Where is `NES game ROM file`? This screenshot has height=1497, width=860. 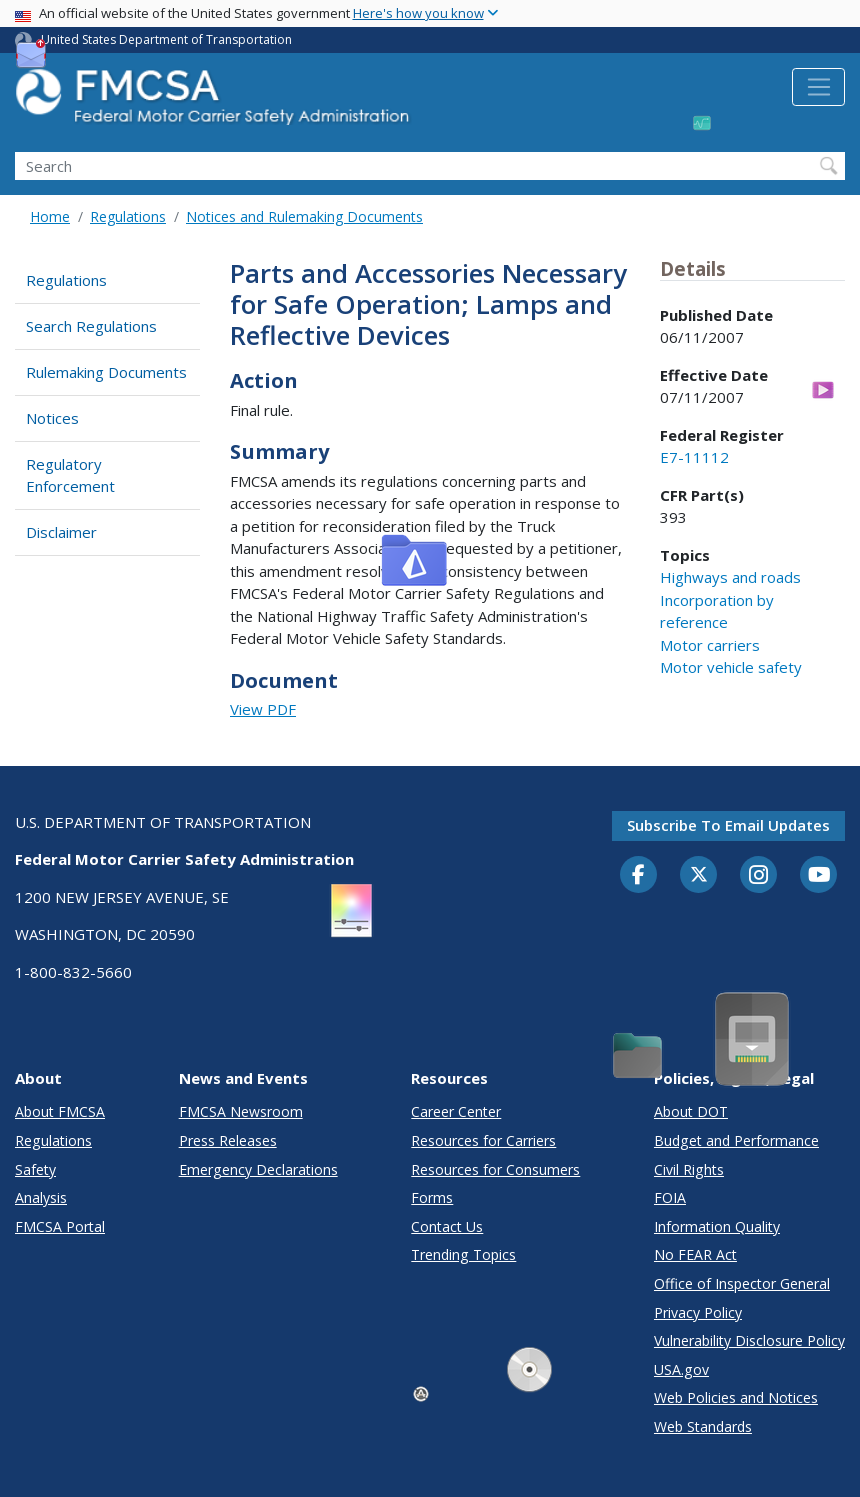
NES game ROM file is located at coordinates (752, 1039).